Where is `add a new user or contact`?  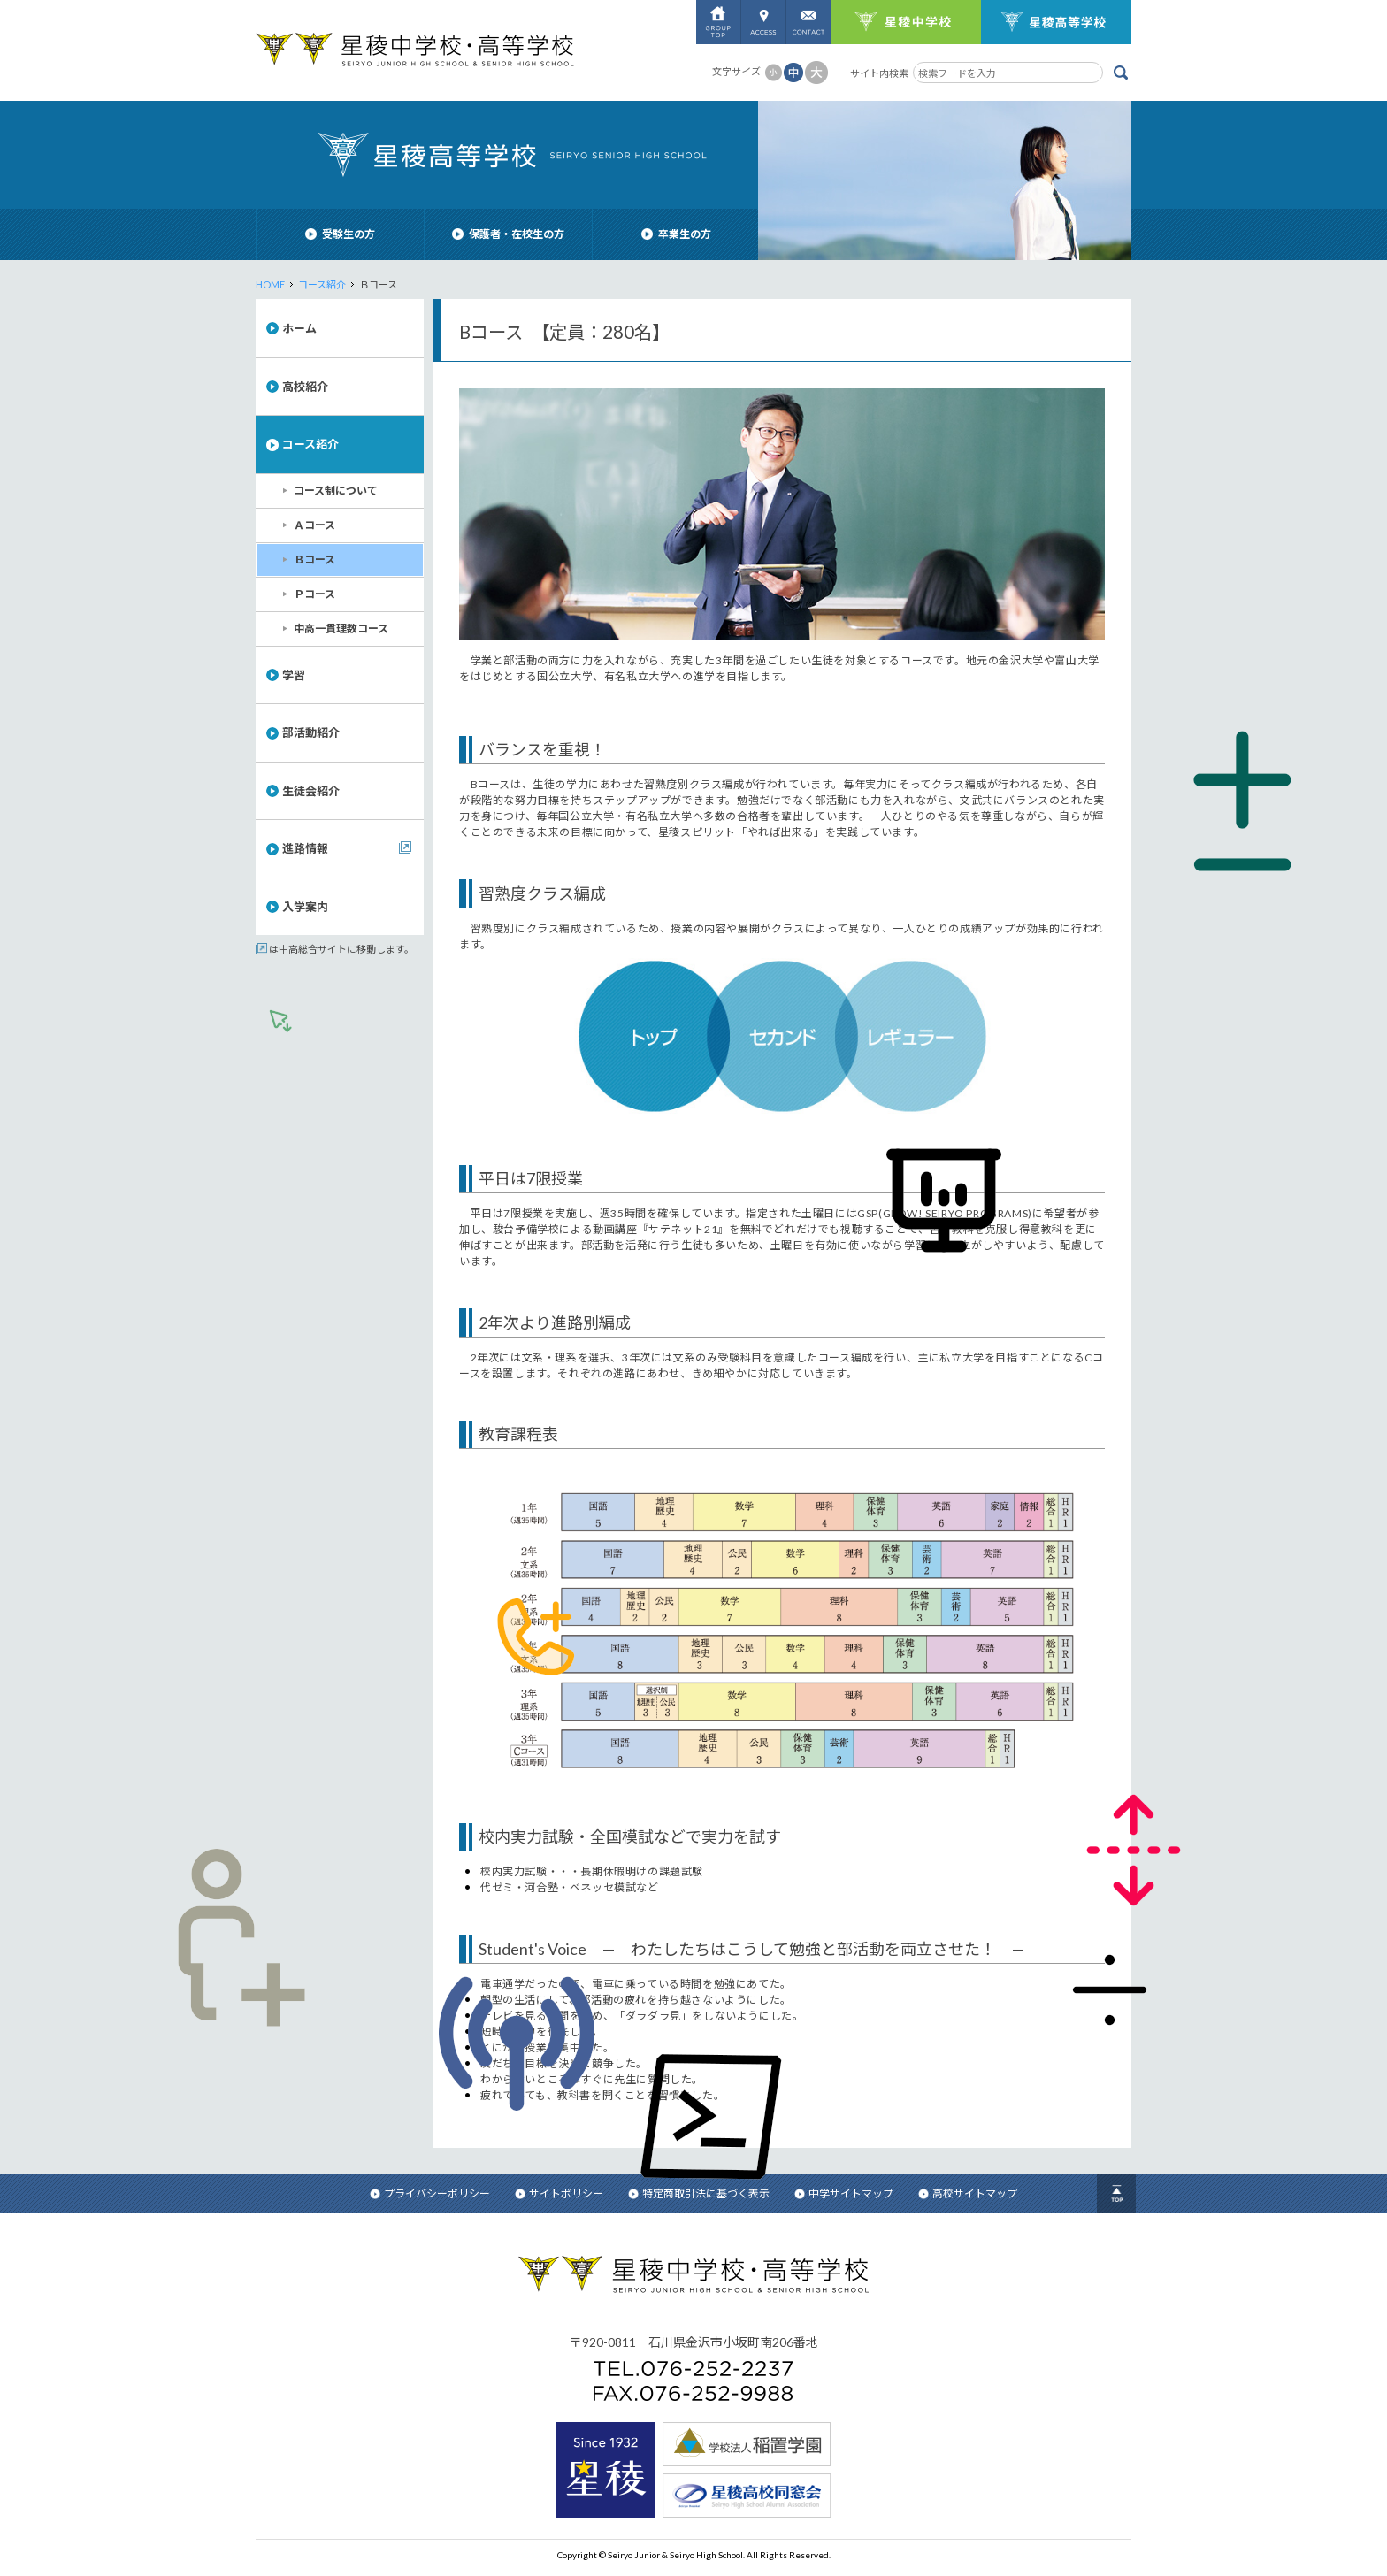
add a new user or contact is located at coordinates (216, 1937).